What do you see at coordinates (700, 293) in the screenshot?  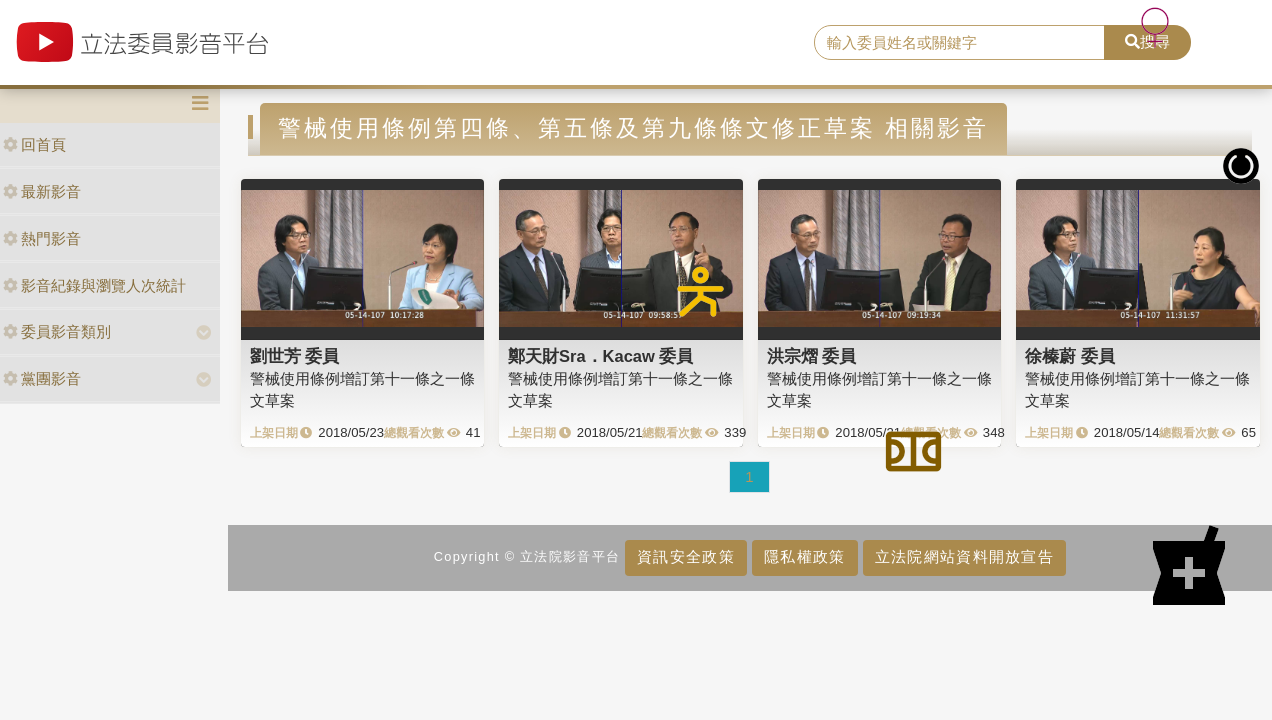 I see `access tai chi or meditation exercises` at bounding box center [700, 293].